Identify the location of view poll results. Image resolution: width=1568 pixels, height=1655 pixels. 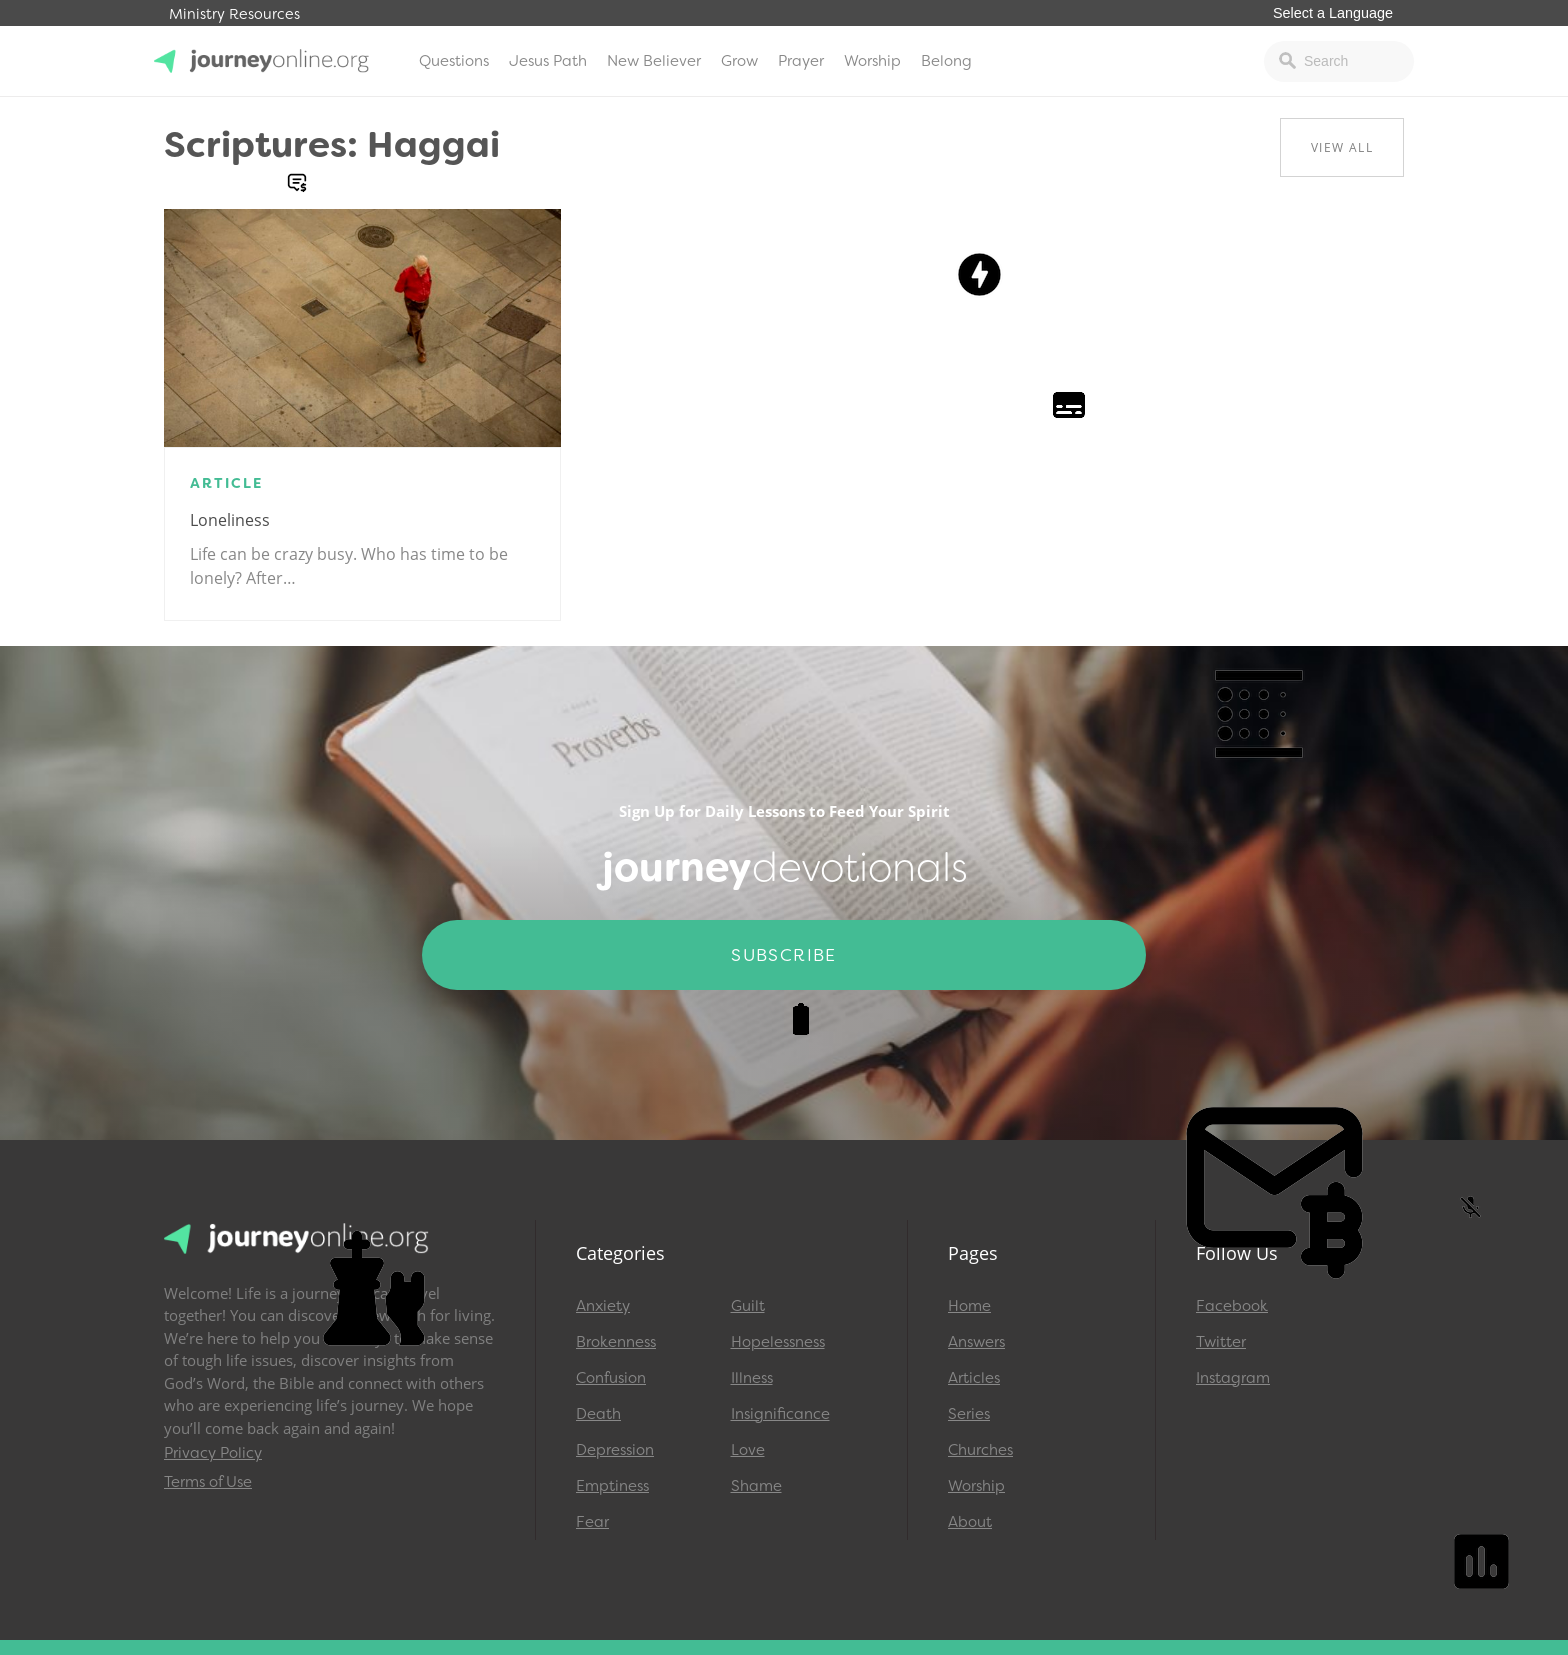
(1481, 1561).